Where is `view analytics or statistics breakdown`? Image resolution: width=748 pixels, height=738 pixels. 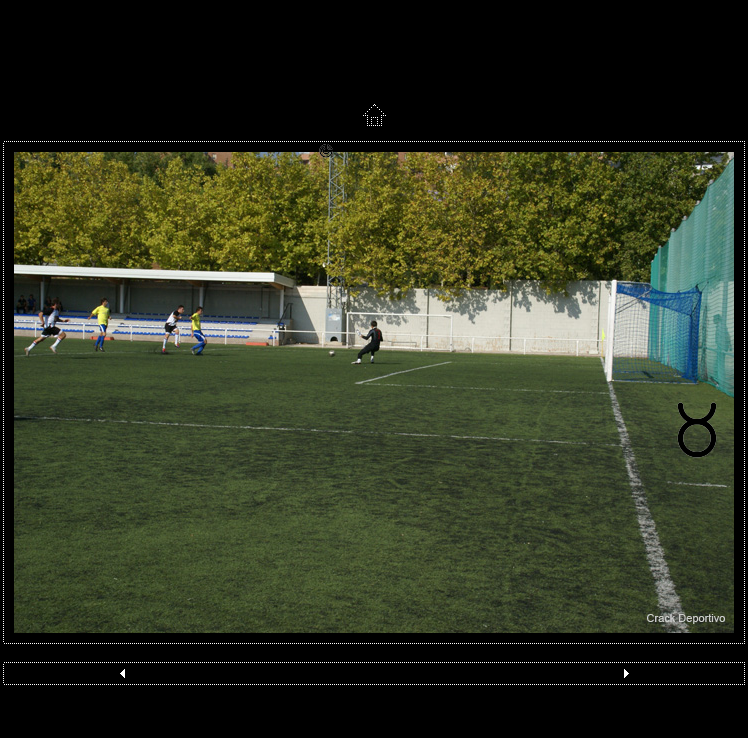
view analytics or statistics breakdown is located at coordinates (326, 151).